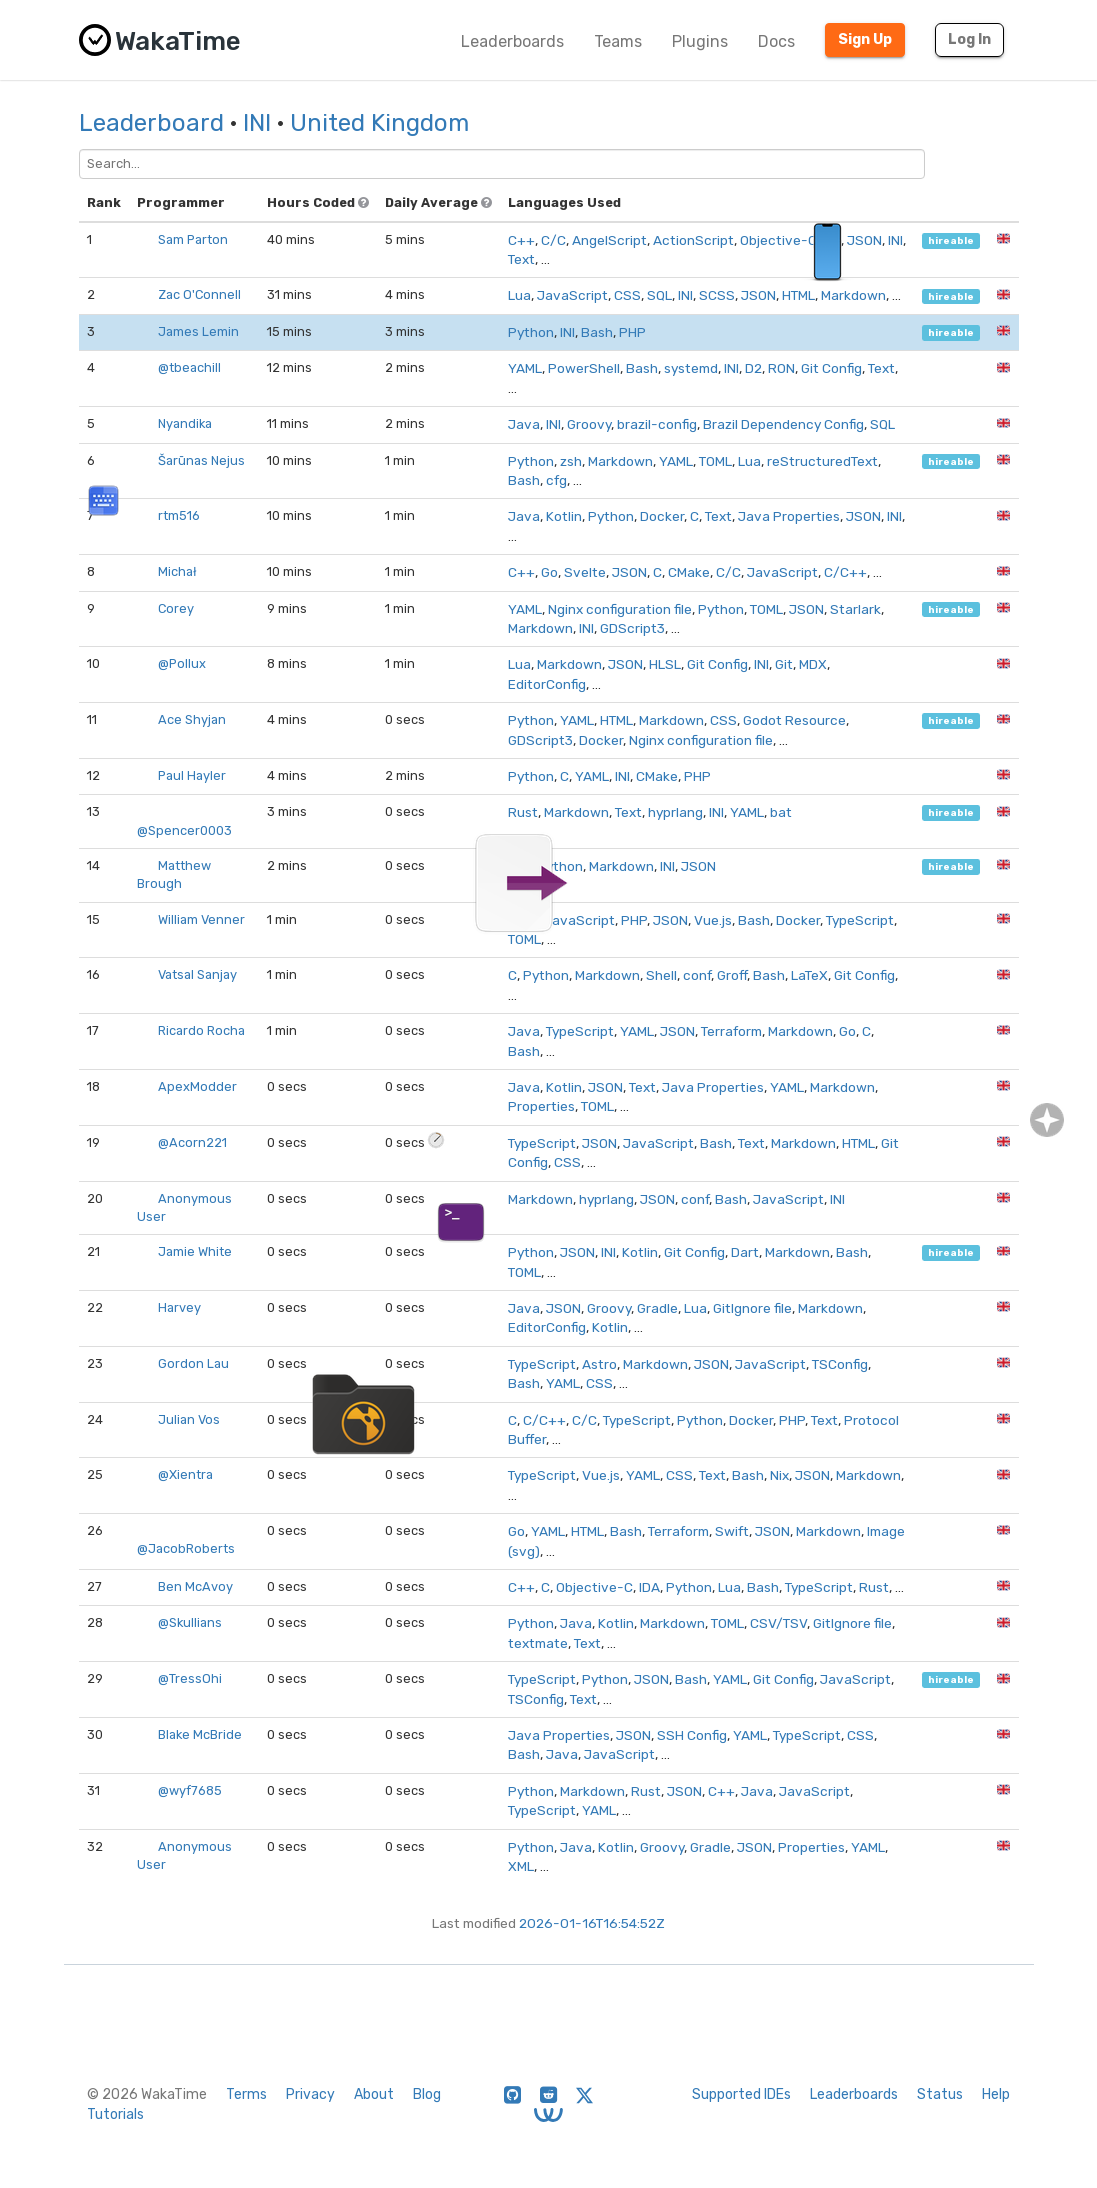  What do you see at coordinates (363, 1417) in the screenshot?
I see `folder containing nuke compositing software project files` at bounding box center [363, 1417].